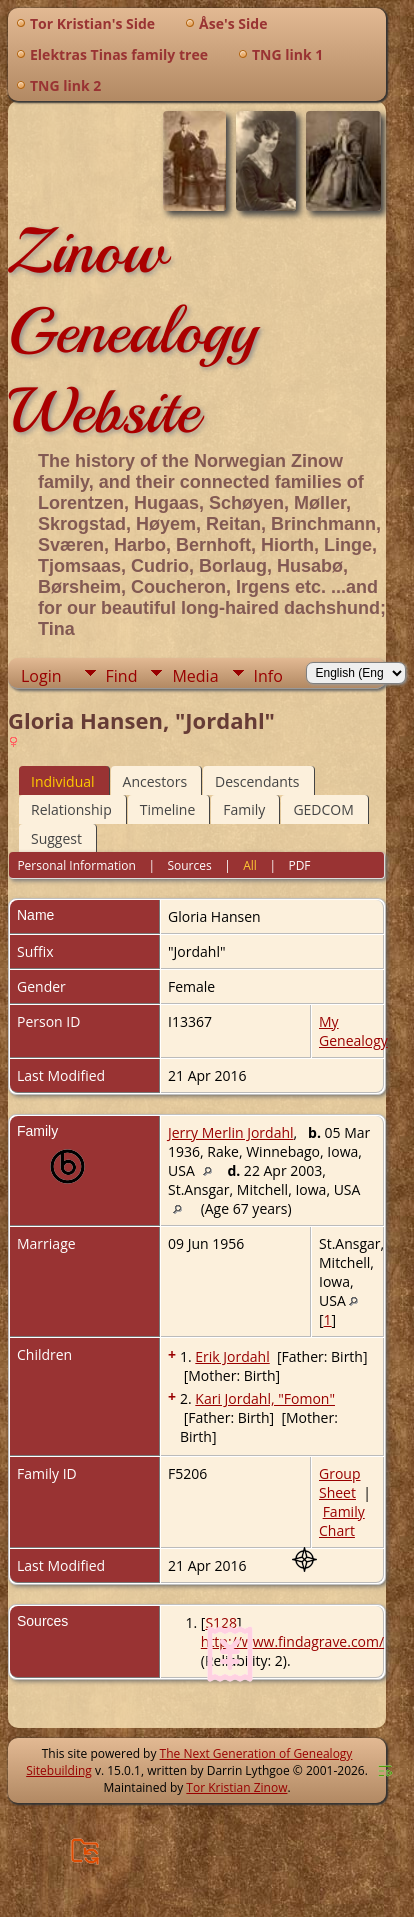 This screenshot has height=1917, width=414. I want to click on view receipt or transaction in Japanese yen, so click(230, 1654).